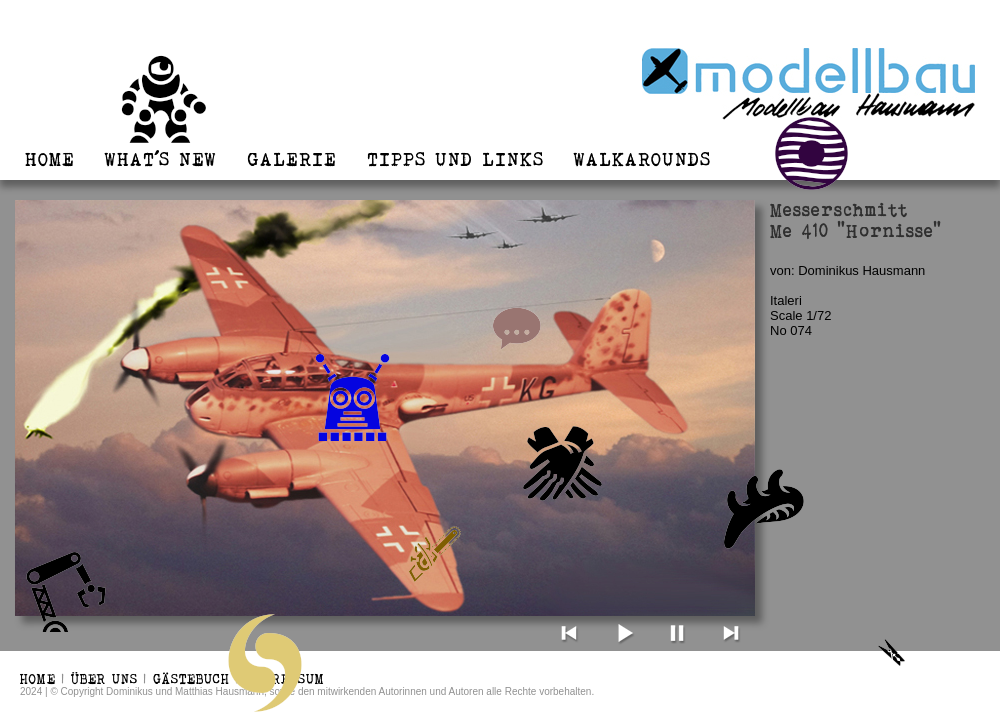 The height and width of the screenshot is (720, 1000). Describe the element at coordinates (811, 153) in the screenshot. I see `decorative game badge or achievement icon` at that location.